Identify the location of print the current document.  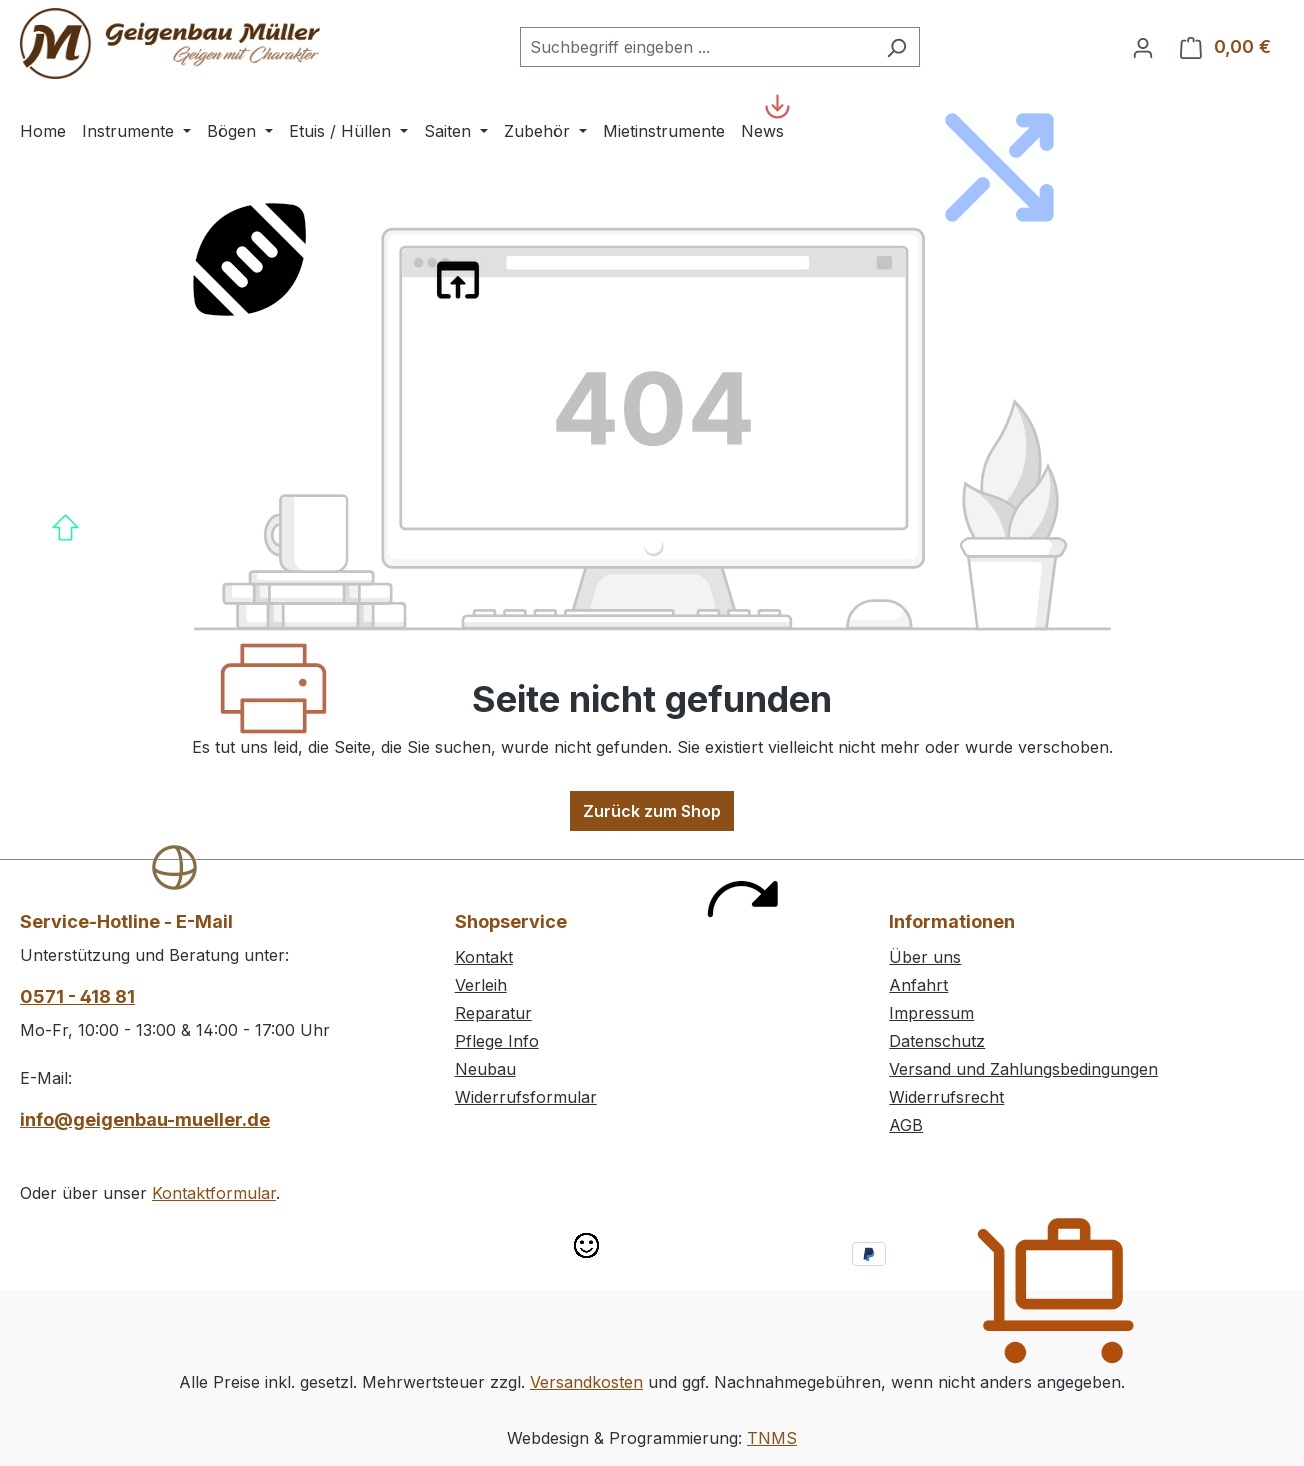
(273, 688).